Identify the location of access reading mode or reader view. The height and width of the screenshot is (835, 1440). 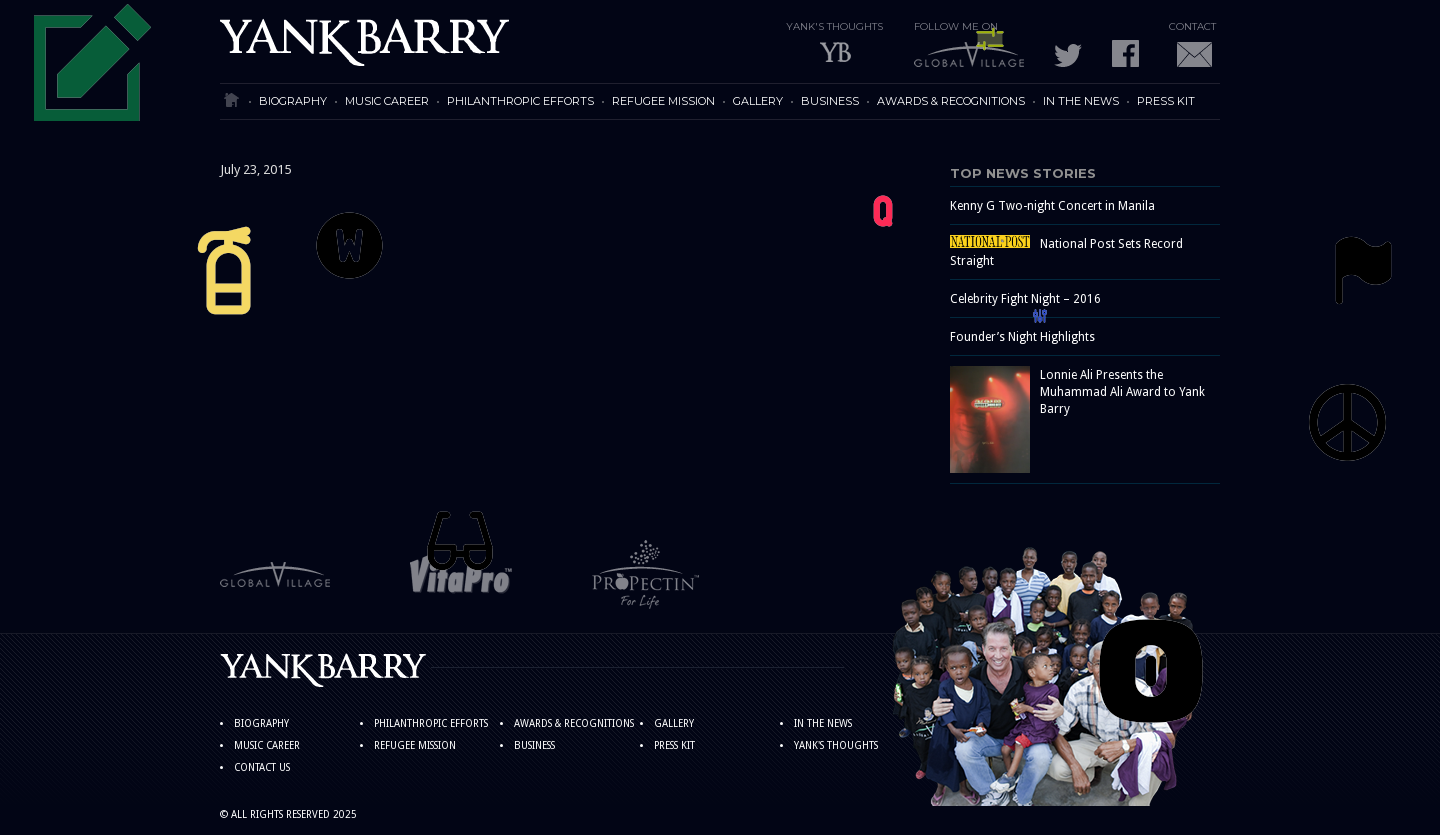
(460, 541).